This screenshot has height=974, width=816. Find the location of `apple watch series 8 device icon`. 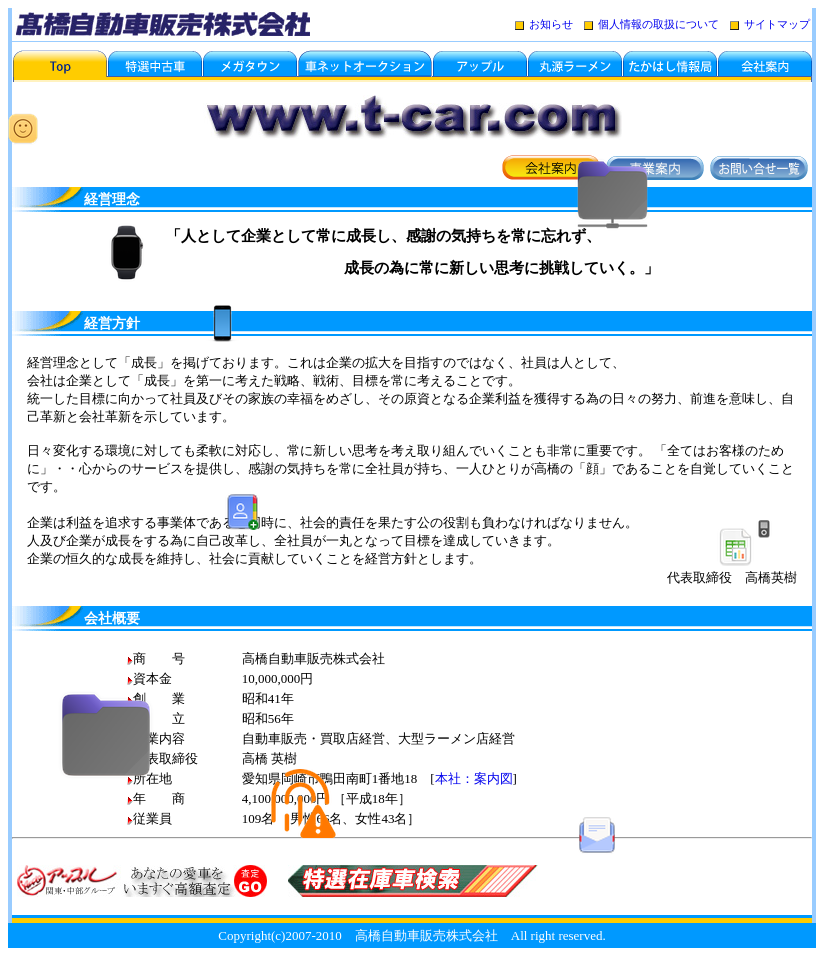

apple watch series 8 device icon is located at coordinates (126, 252).